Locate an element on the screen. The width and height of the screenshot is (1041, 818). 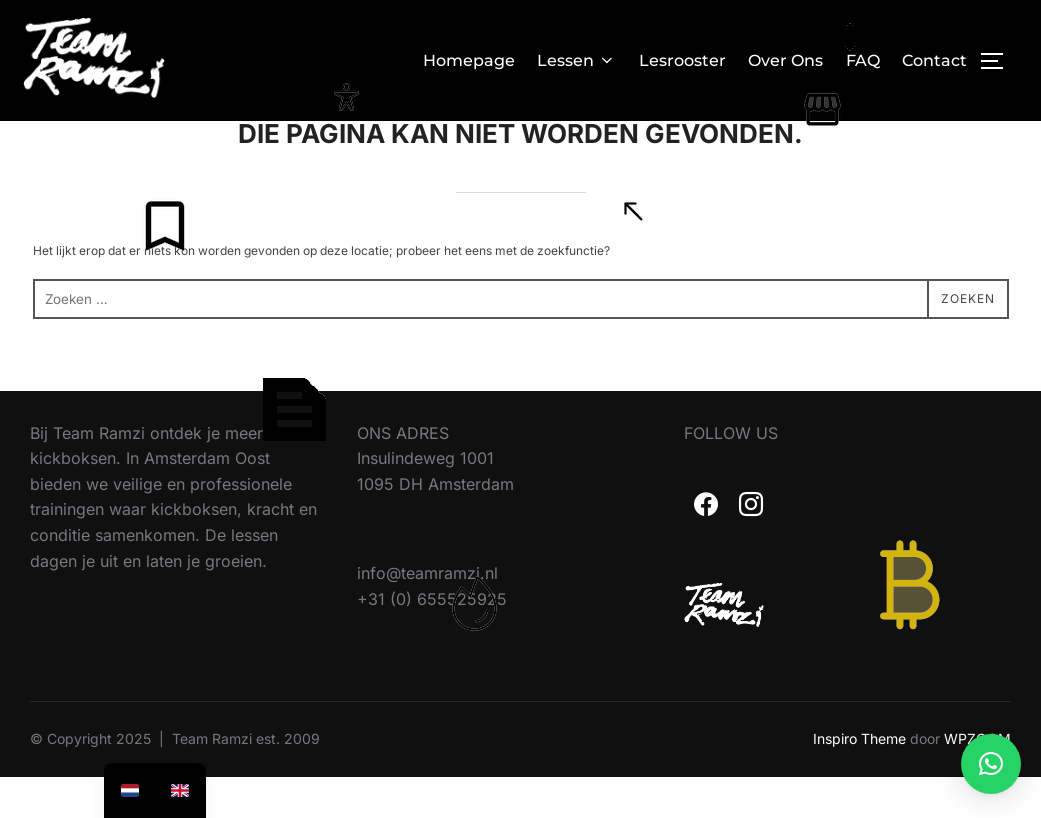
indicates trending or popular content is located at coordinates (474, 604).